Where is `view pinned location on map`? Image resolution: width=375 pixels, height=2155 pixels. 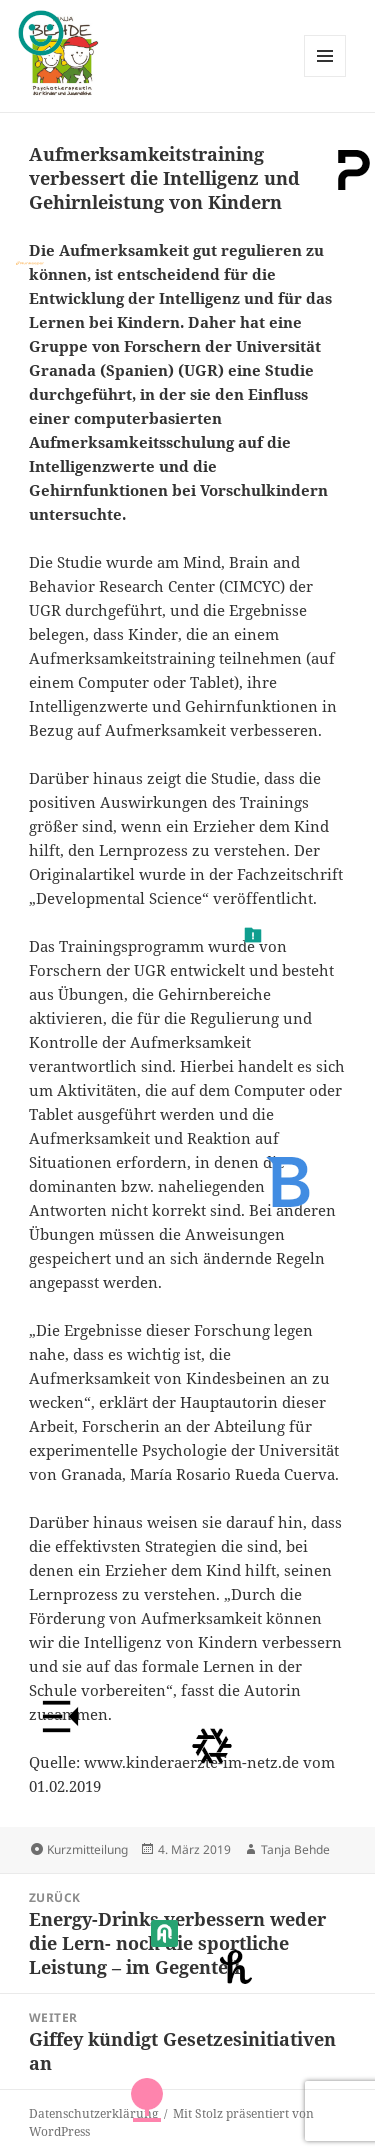 view pinned location on map is located at coordinates (147, 2098).